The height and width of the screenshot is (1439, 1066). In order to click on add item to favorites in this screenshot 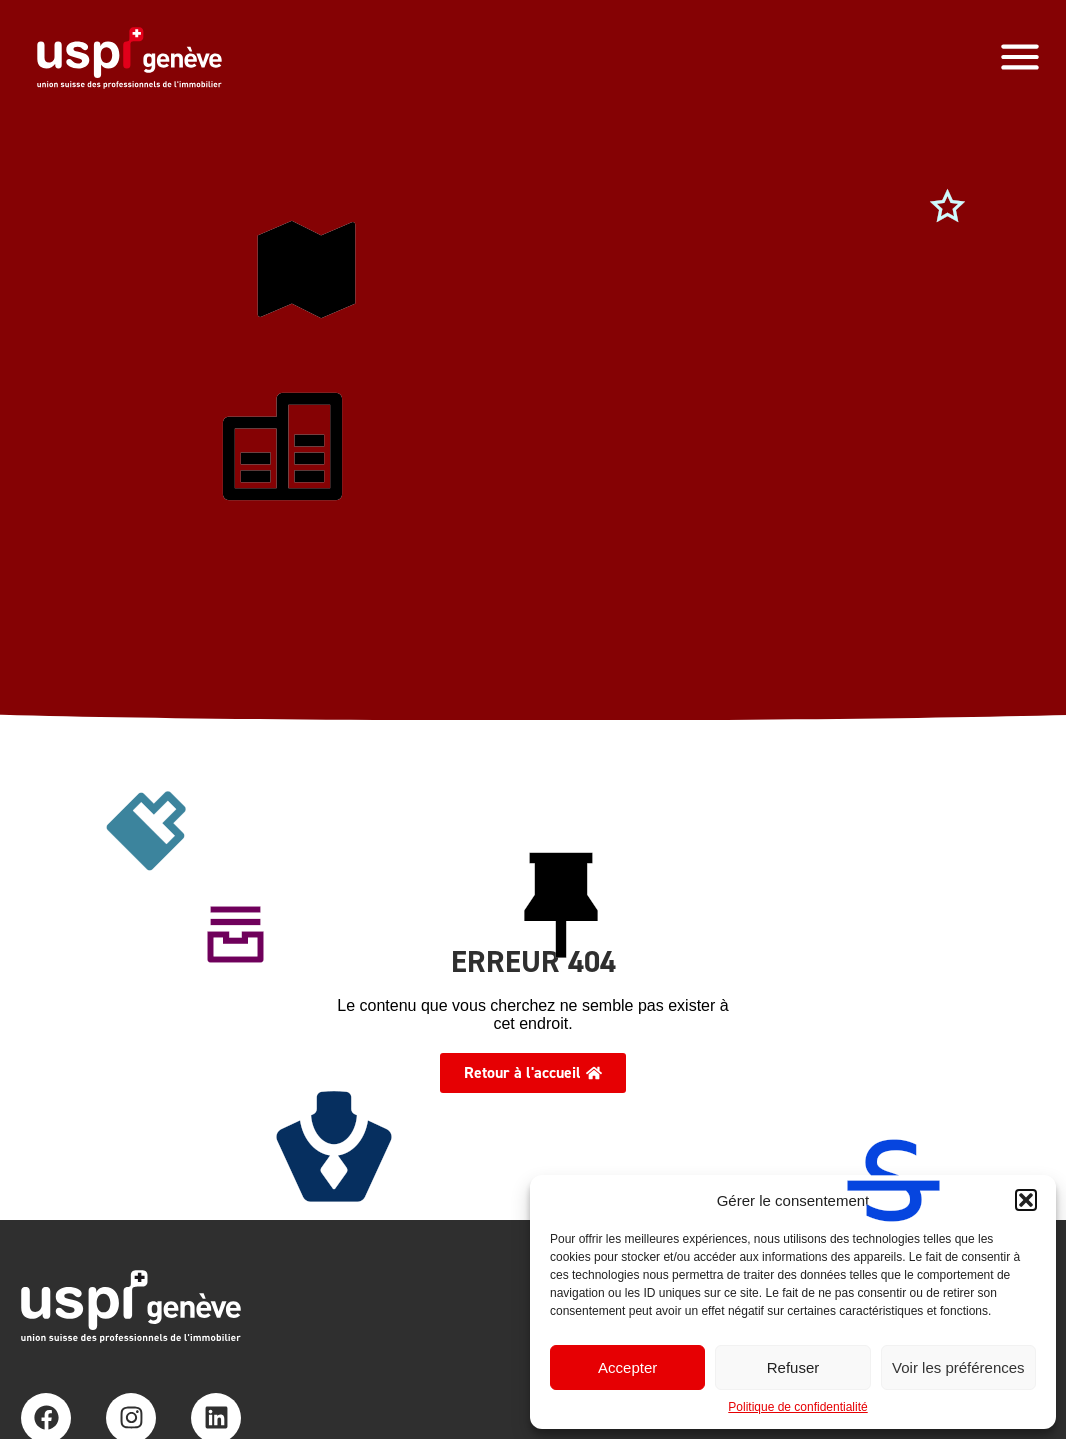, I will do `click(947, 206)`.